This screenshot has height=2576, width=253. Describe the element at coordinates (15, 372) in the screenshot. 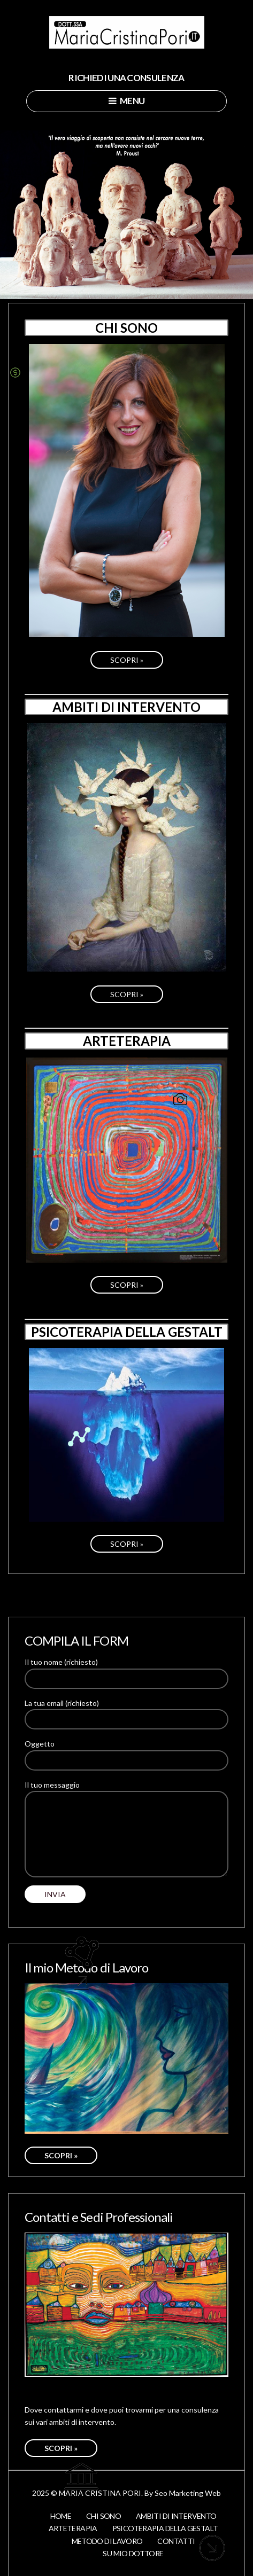

I see `view account balance or financial summary` at that location.